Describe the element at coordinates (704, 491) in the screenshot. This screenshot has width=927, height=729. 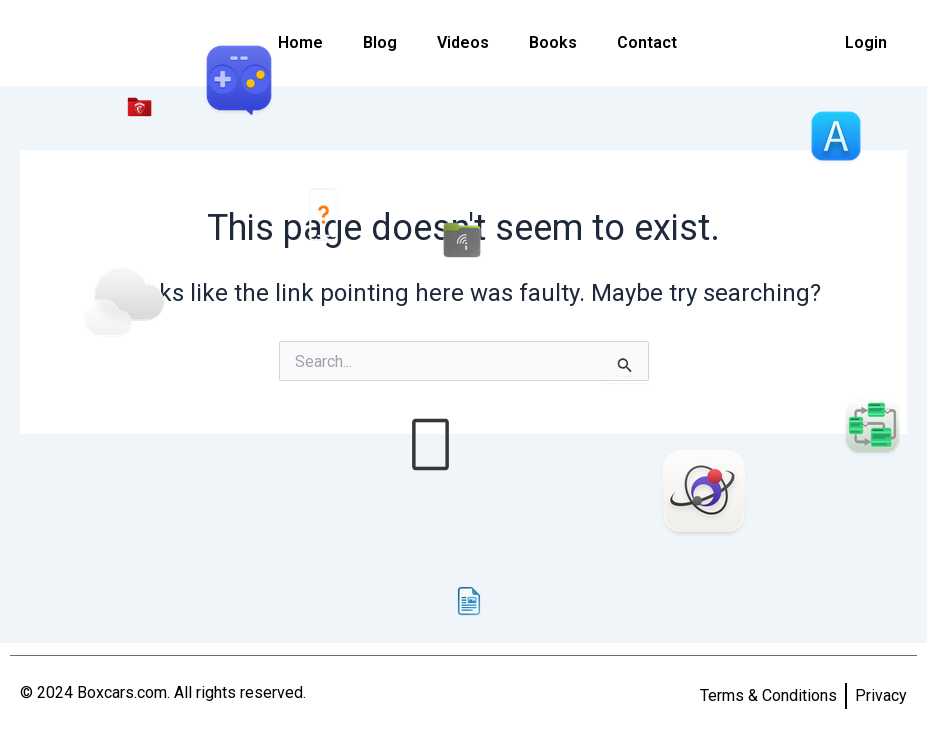
I see `open mkvmerge video merging tool` at that location.